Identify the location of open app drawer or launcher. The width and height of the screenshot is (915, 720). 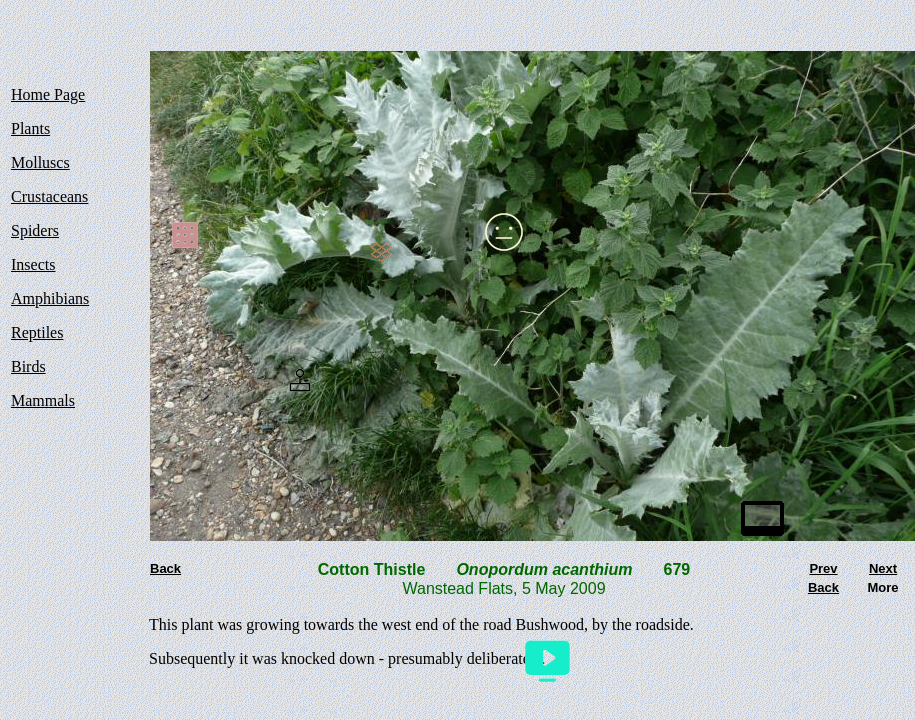
(185, 235).